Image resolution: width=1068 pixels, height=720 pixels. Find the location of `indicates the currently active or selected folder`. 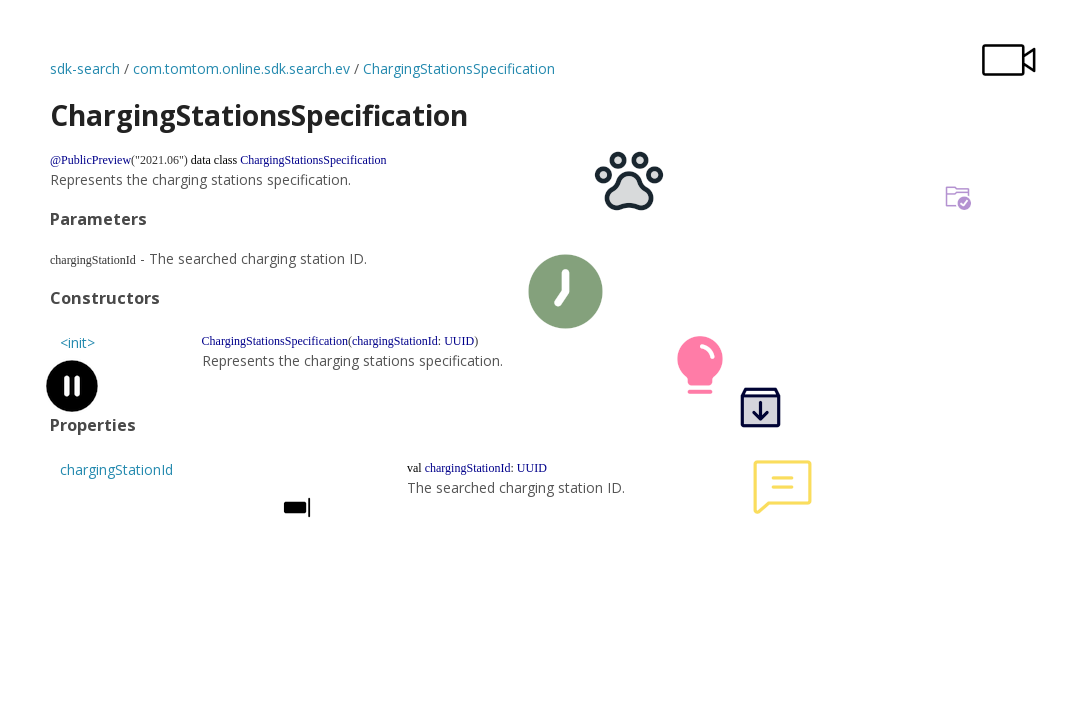

indicates the currently active or selected folder is located at coordinates (957, 196).